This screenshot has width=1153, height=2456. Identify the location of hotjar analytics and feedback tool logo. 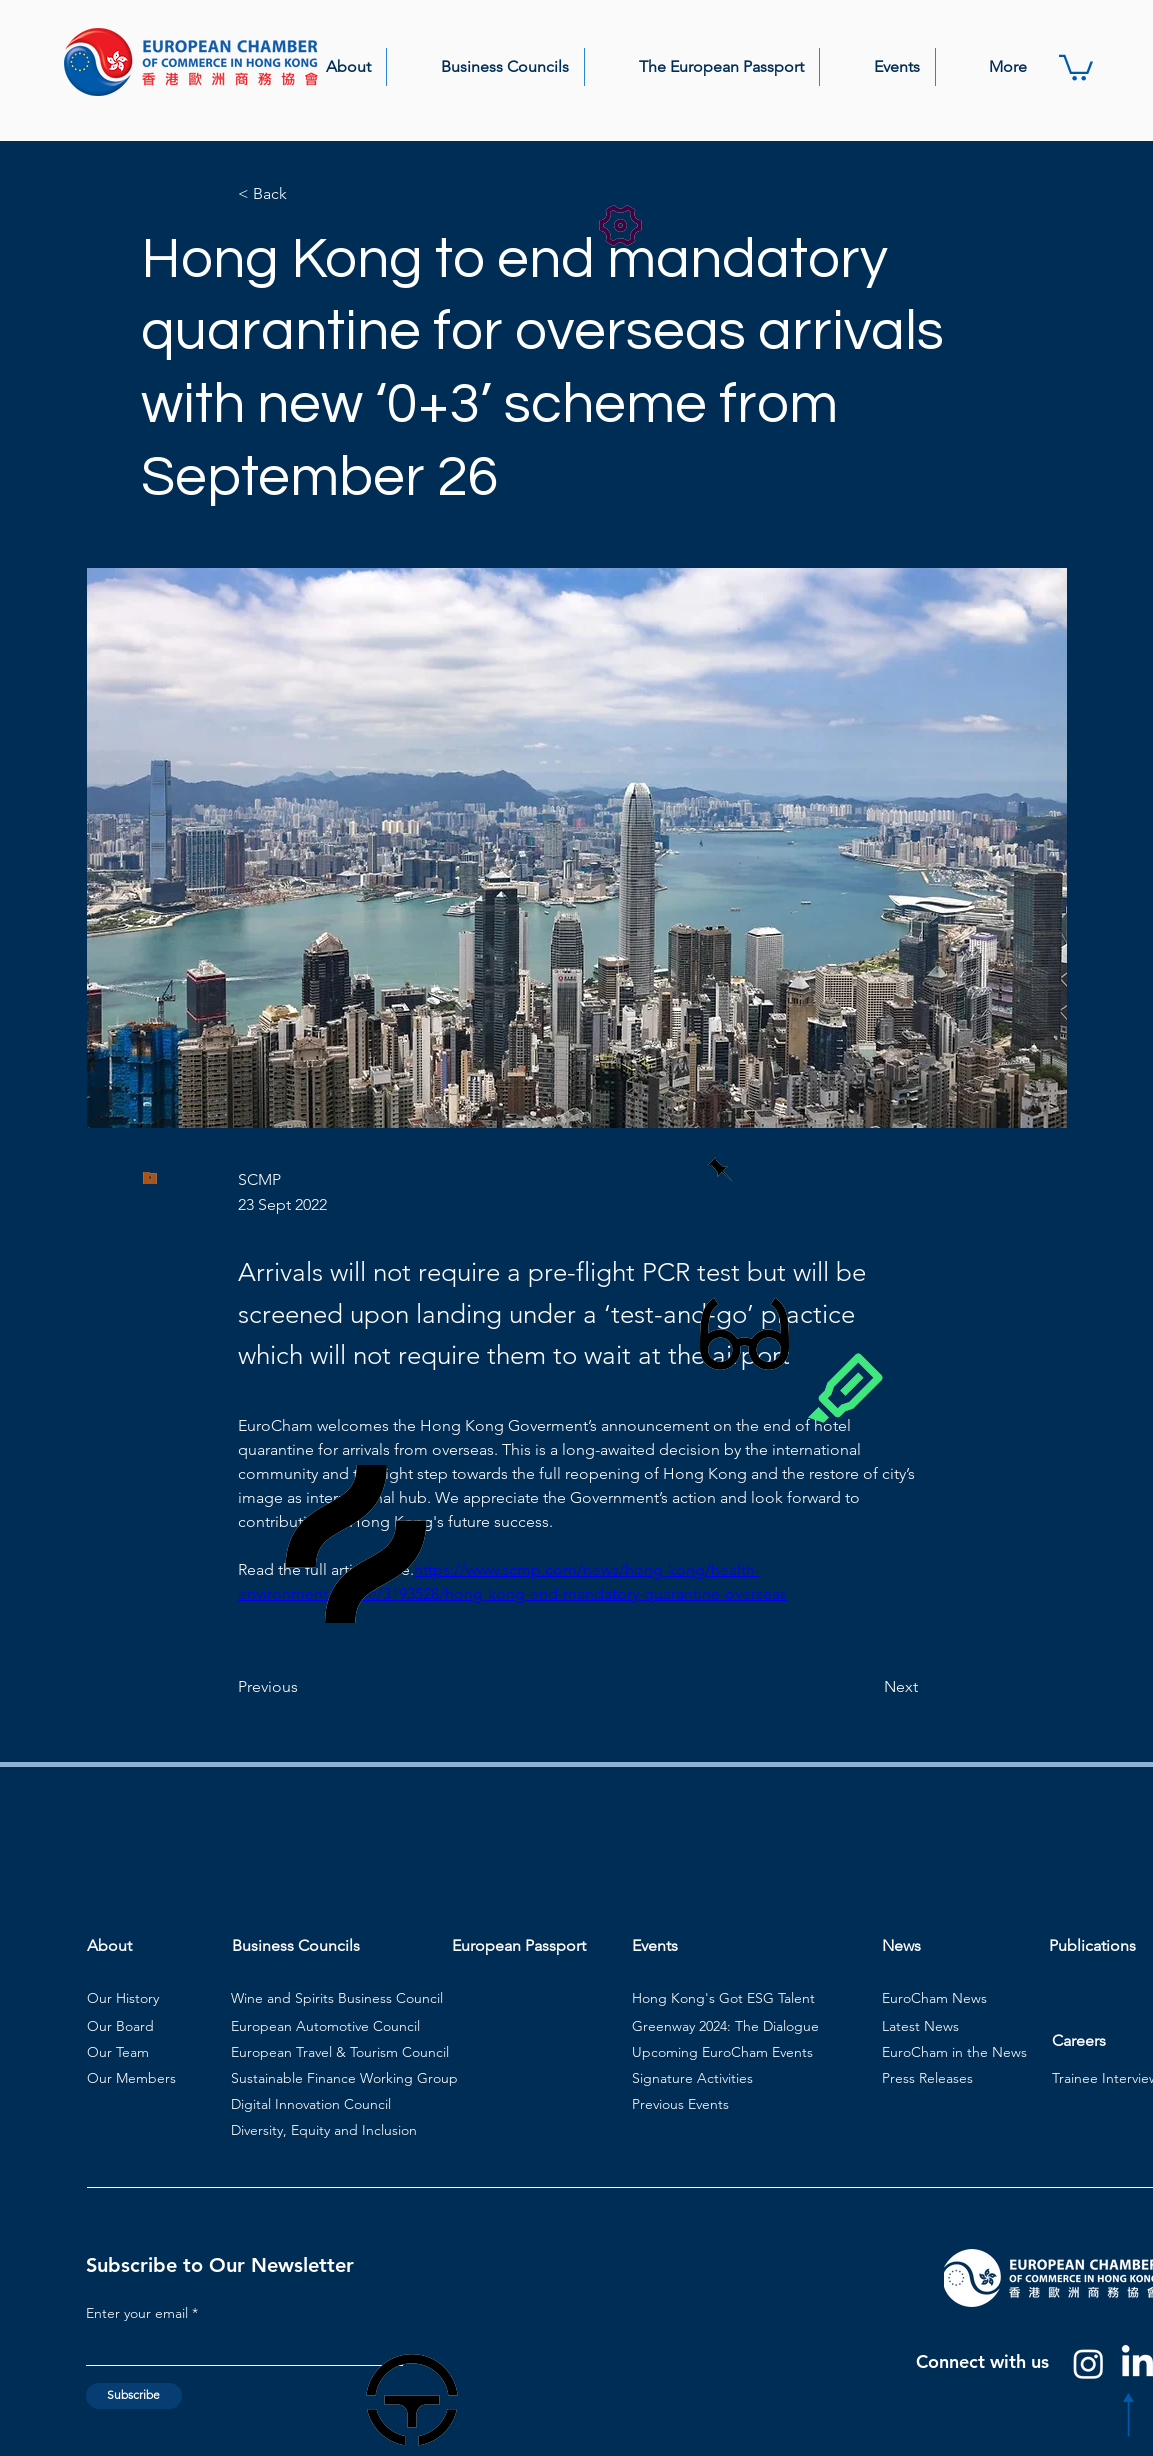
(356, 1544).